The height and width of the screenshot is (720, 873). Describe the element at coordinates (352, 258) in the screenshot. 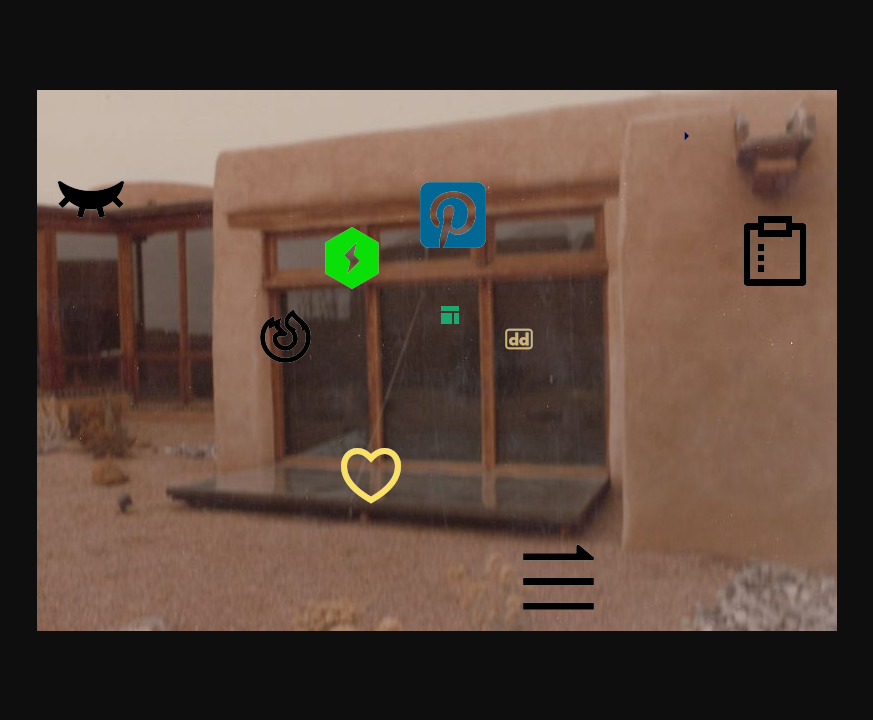

I see `lightning network logo` at that location.